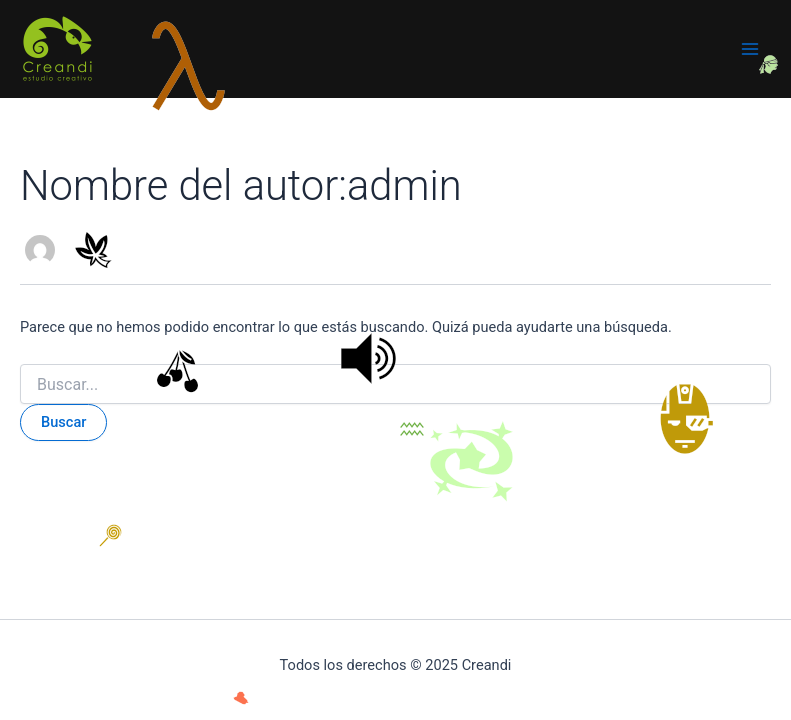  What do you see at coordinates (110, 535) in the screenshot?
I see `sweet treat or candy shop category` at bounding box center [110, 535].